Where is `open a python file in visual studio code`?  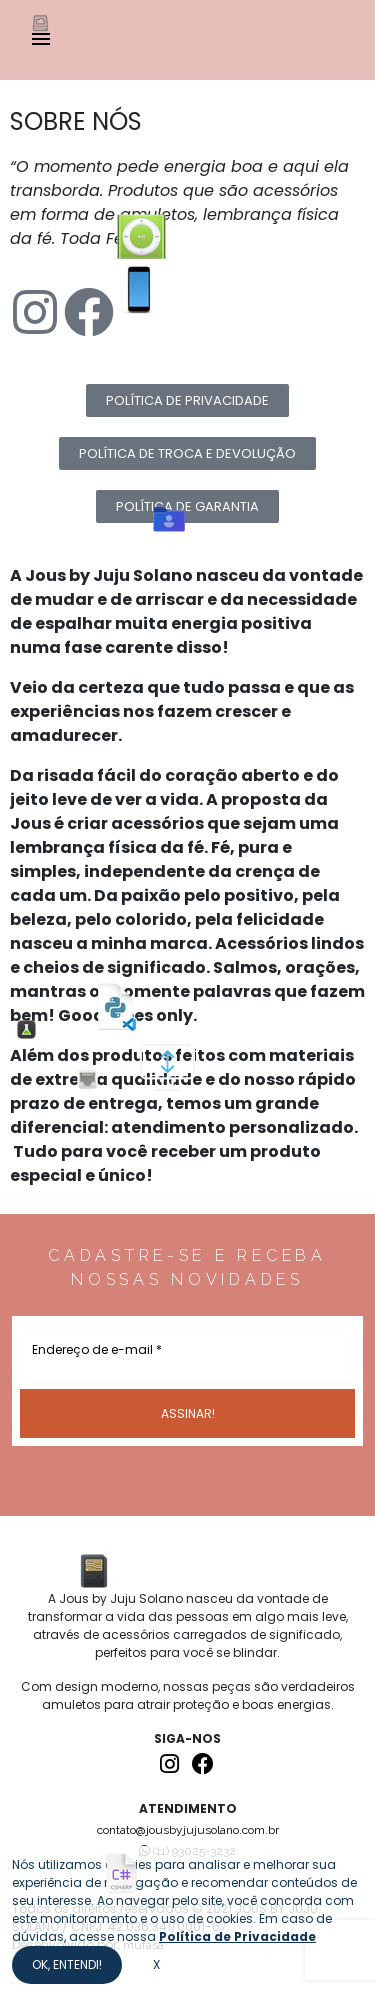
open a python file in visual studio code is located at coordinates (115, 1007).